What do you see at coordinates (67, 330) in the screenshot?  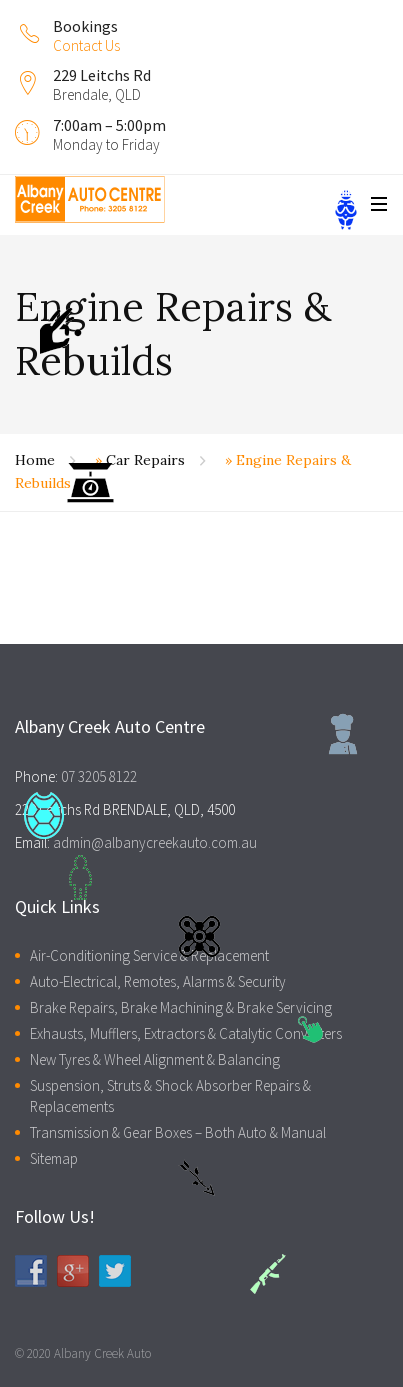 I see `tap to flick or shoot a marble` at bounding box center [67, 330].